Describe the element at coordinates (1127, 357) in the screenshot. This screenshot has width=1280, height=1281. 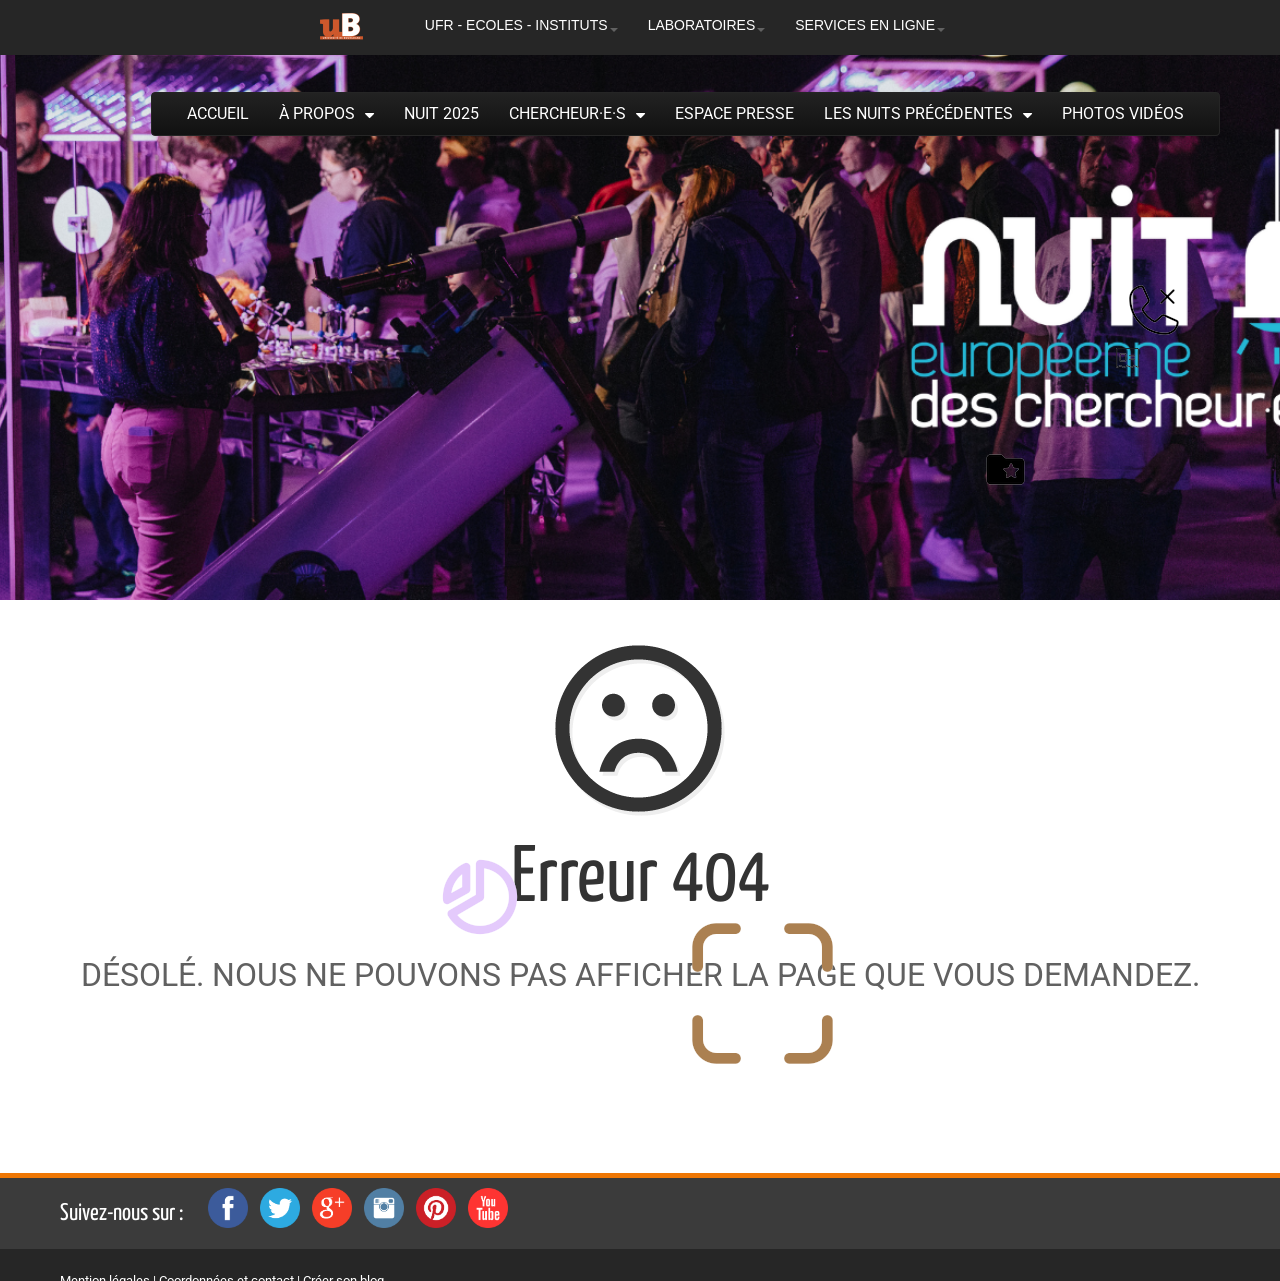
I see `view news articles or press clippings` at that location.